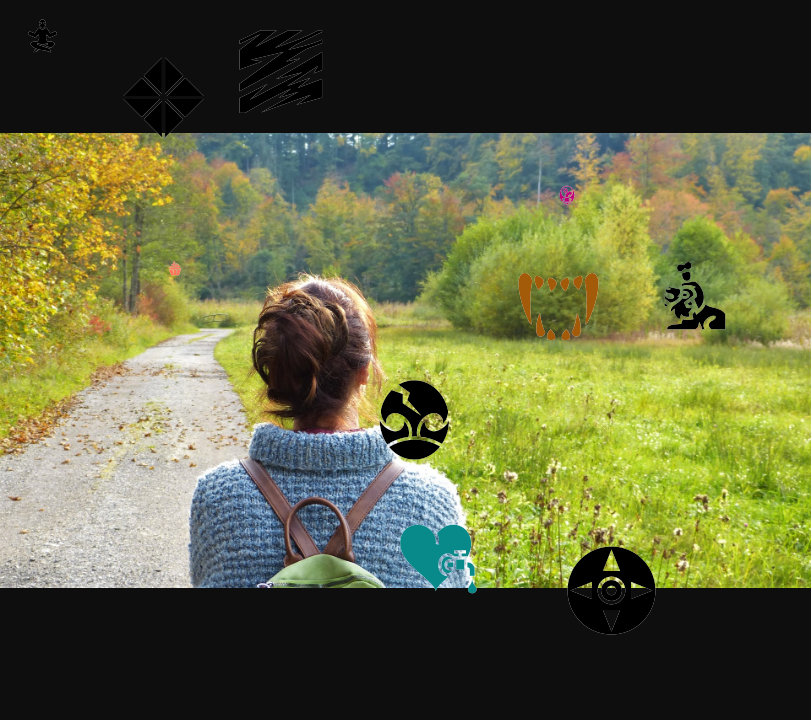 The height and width of the screenshot is (720, 811). Describe the element at coordinates (42, 36) in the screenshot. I see `access meditation or mindfulness features` at that location.